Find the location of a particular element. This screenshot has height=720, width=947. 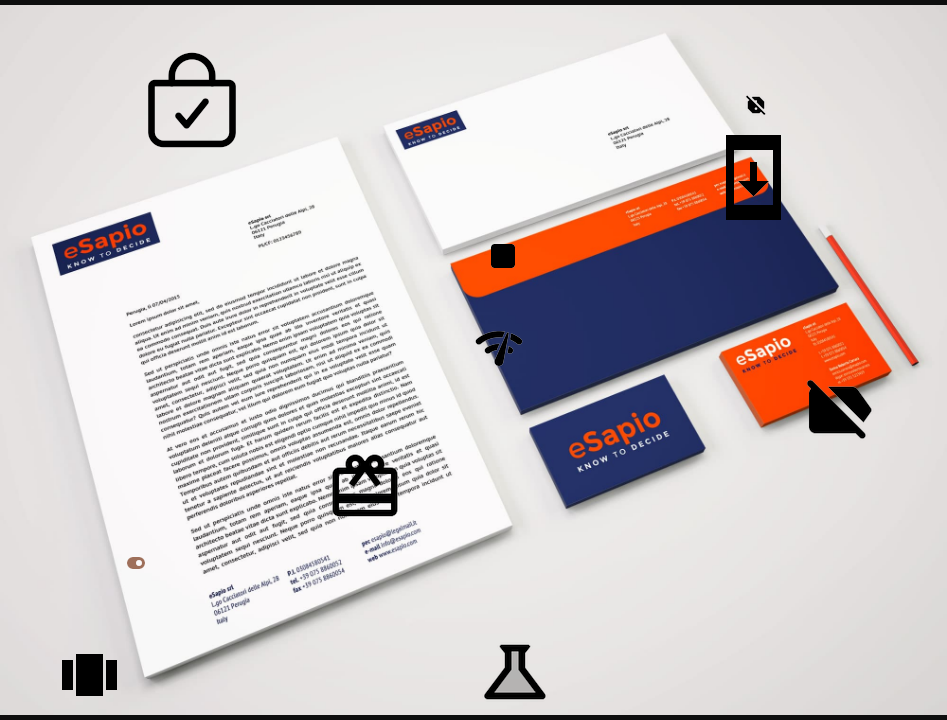

disable content reporting is located at coordinates (756, 105).